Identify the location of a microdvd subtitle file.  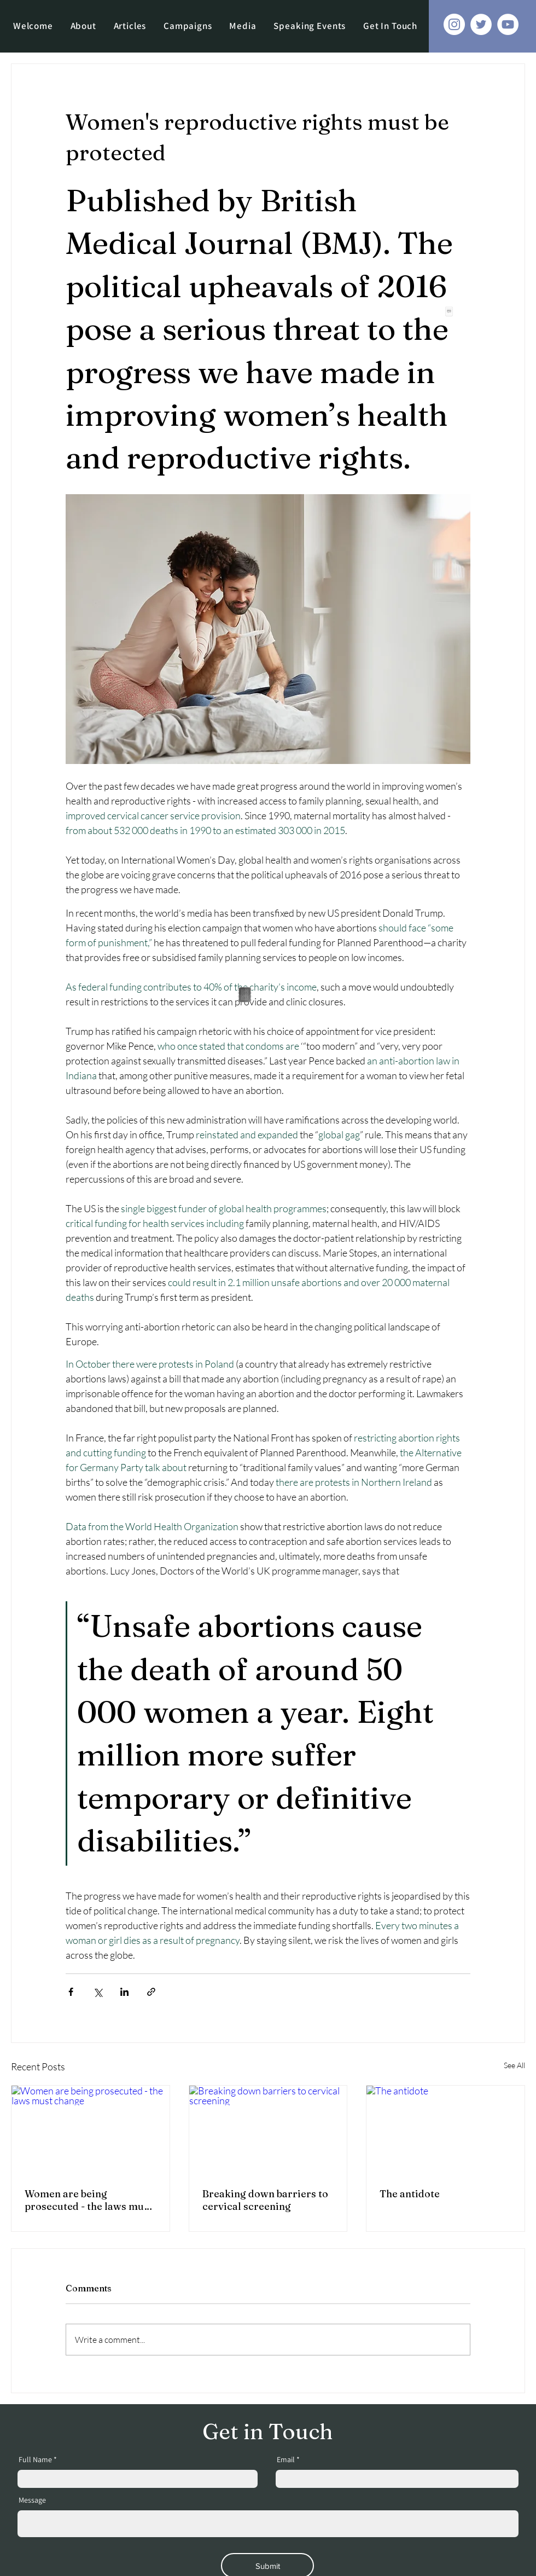
(449, 311).